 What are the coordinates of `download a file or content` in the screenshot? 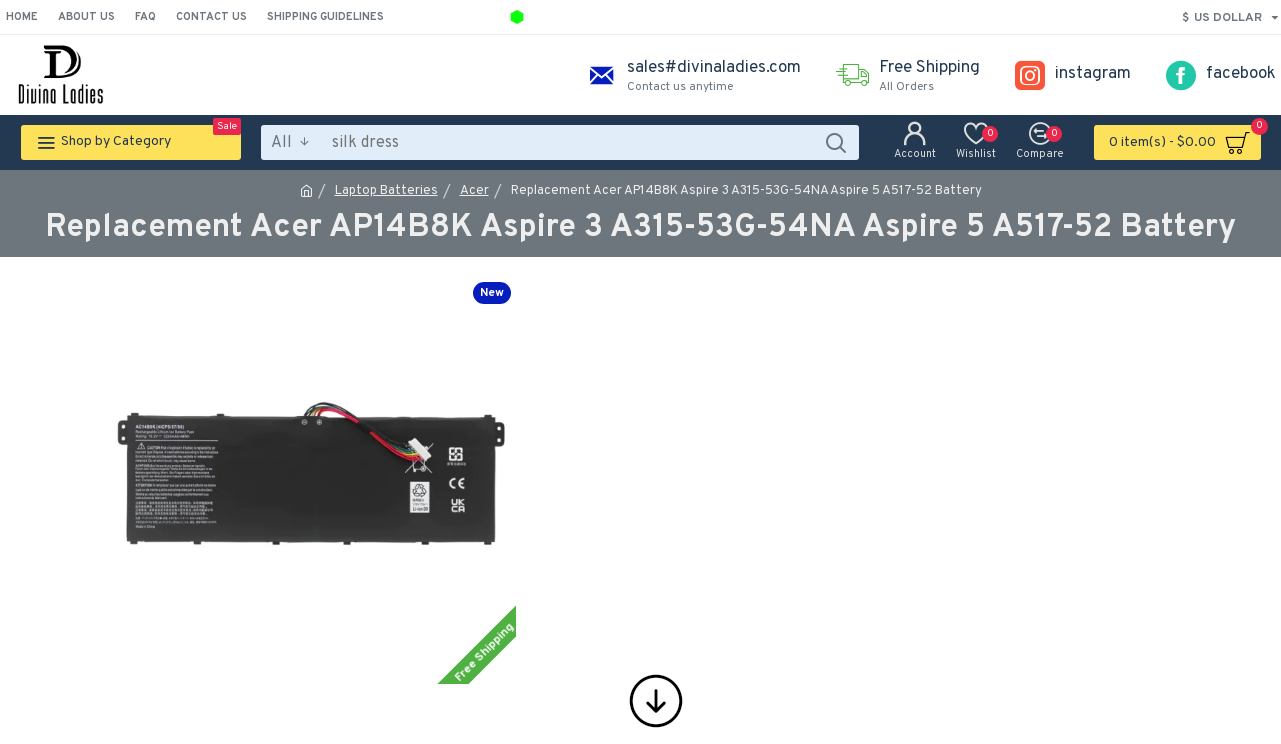 It's located at (656, 701).